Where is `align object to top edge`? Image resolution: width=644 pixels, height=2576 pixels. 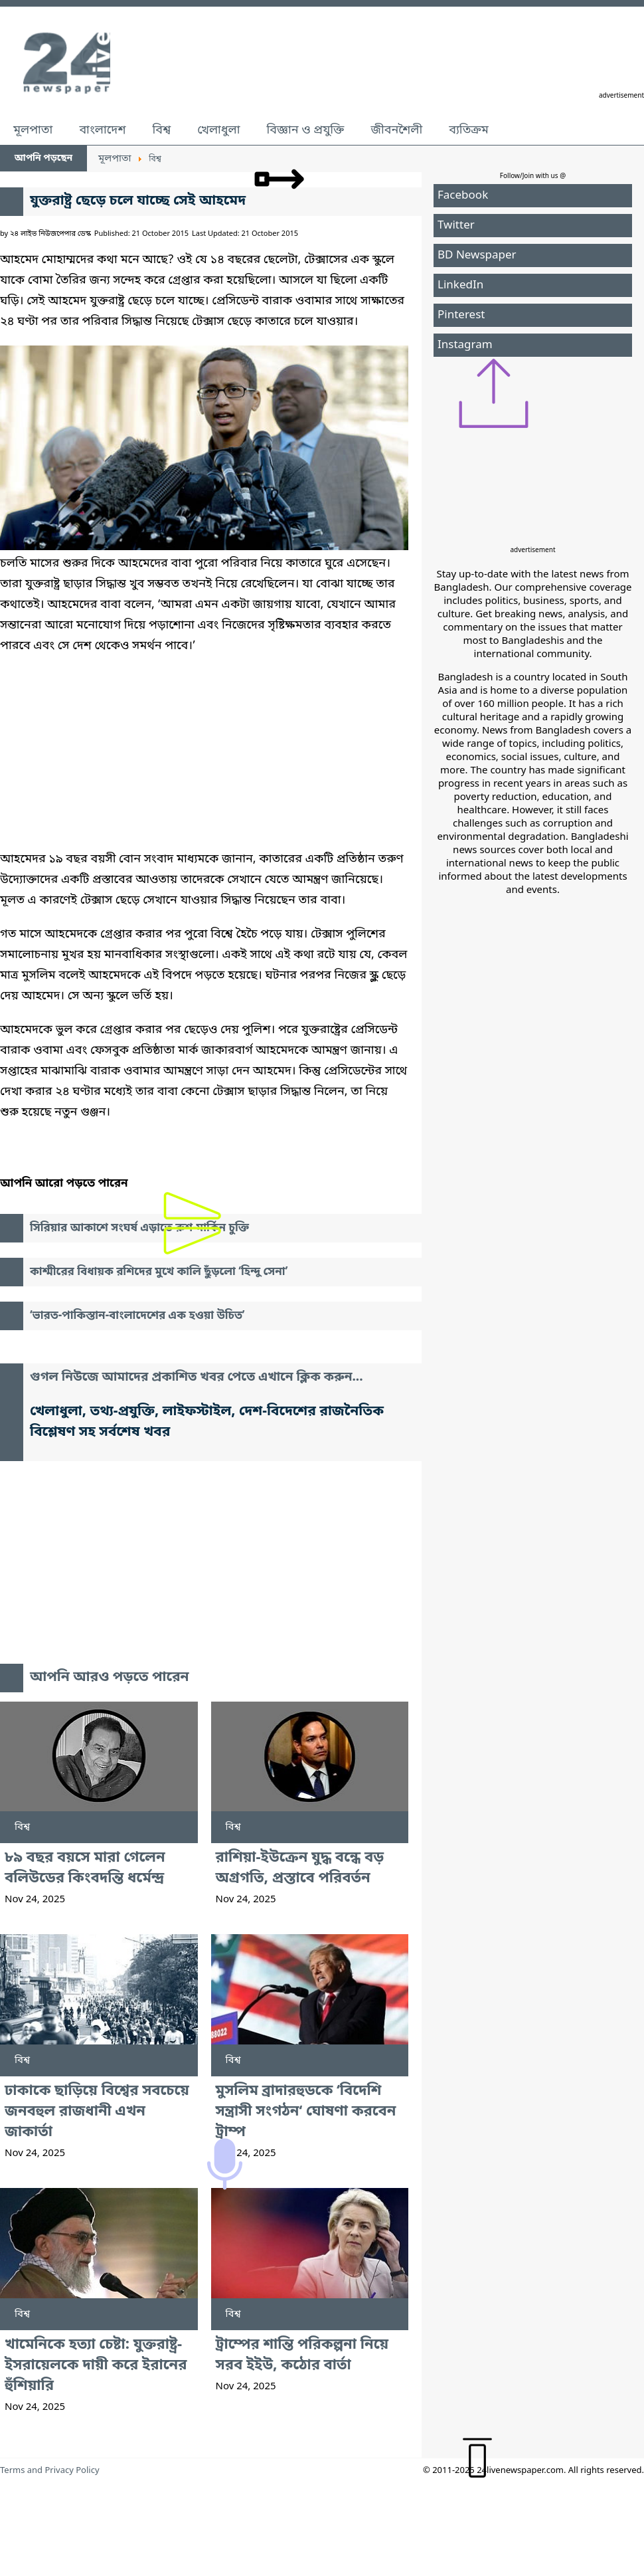 align object to top edge is located at coordinates (477, 2457).